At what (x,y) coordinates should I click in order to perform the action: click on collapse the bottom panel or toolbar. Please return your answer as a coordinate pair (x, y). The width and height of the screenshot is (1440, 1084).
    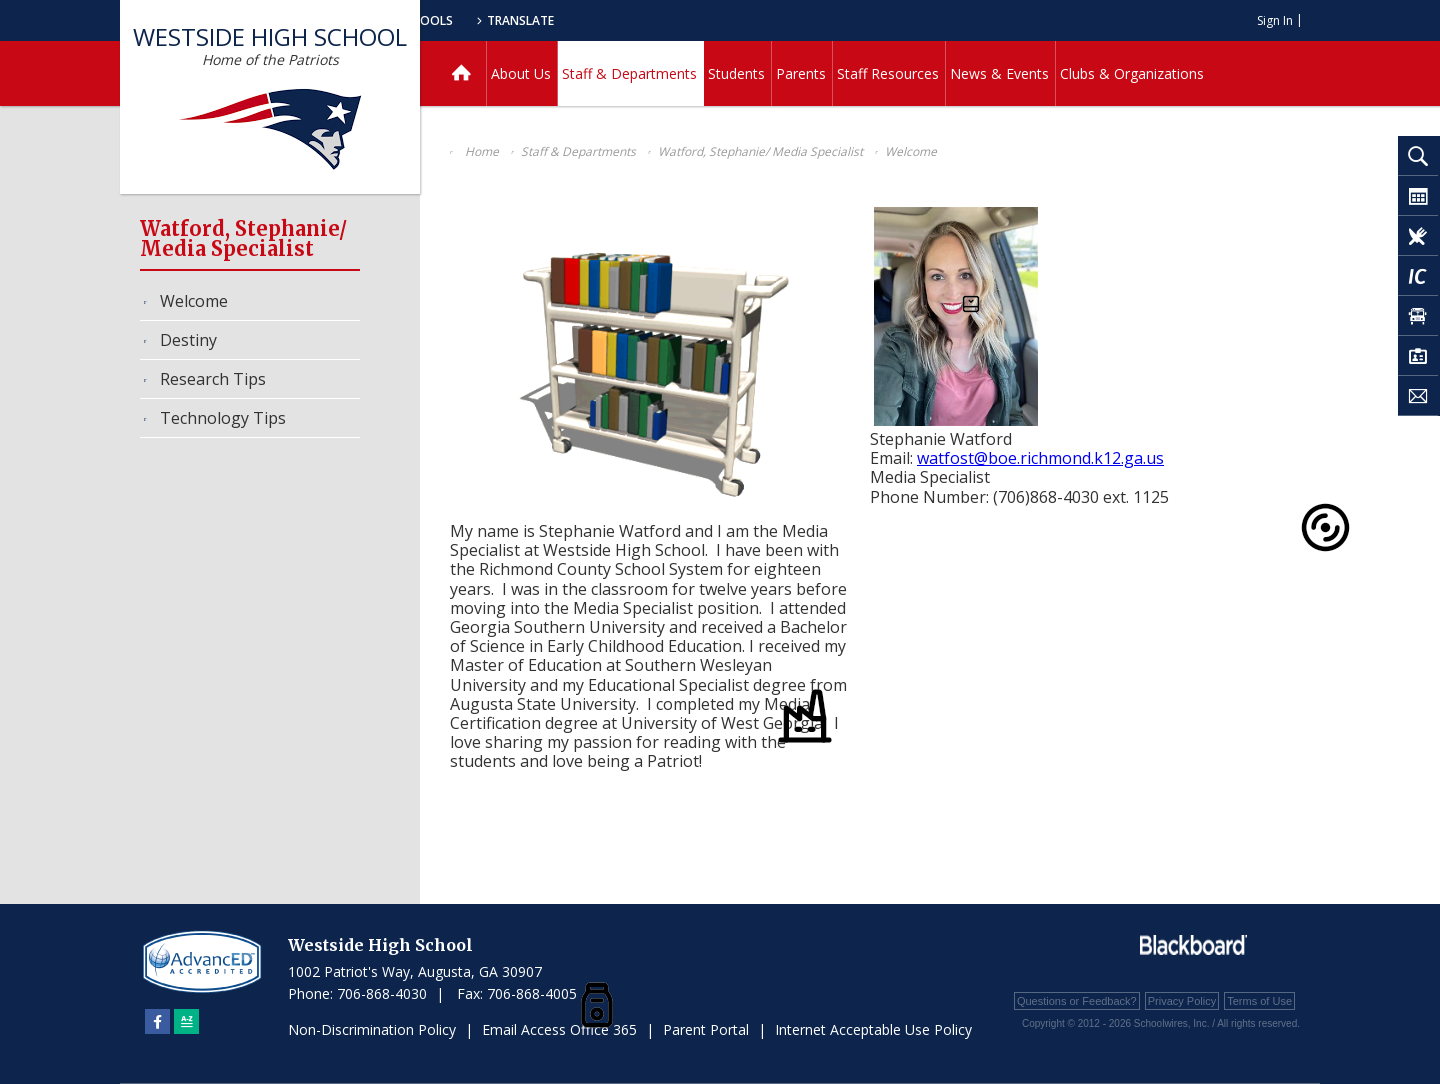
    Looking at the image, I should click on (971, 304).